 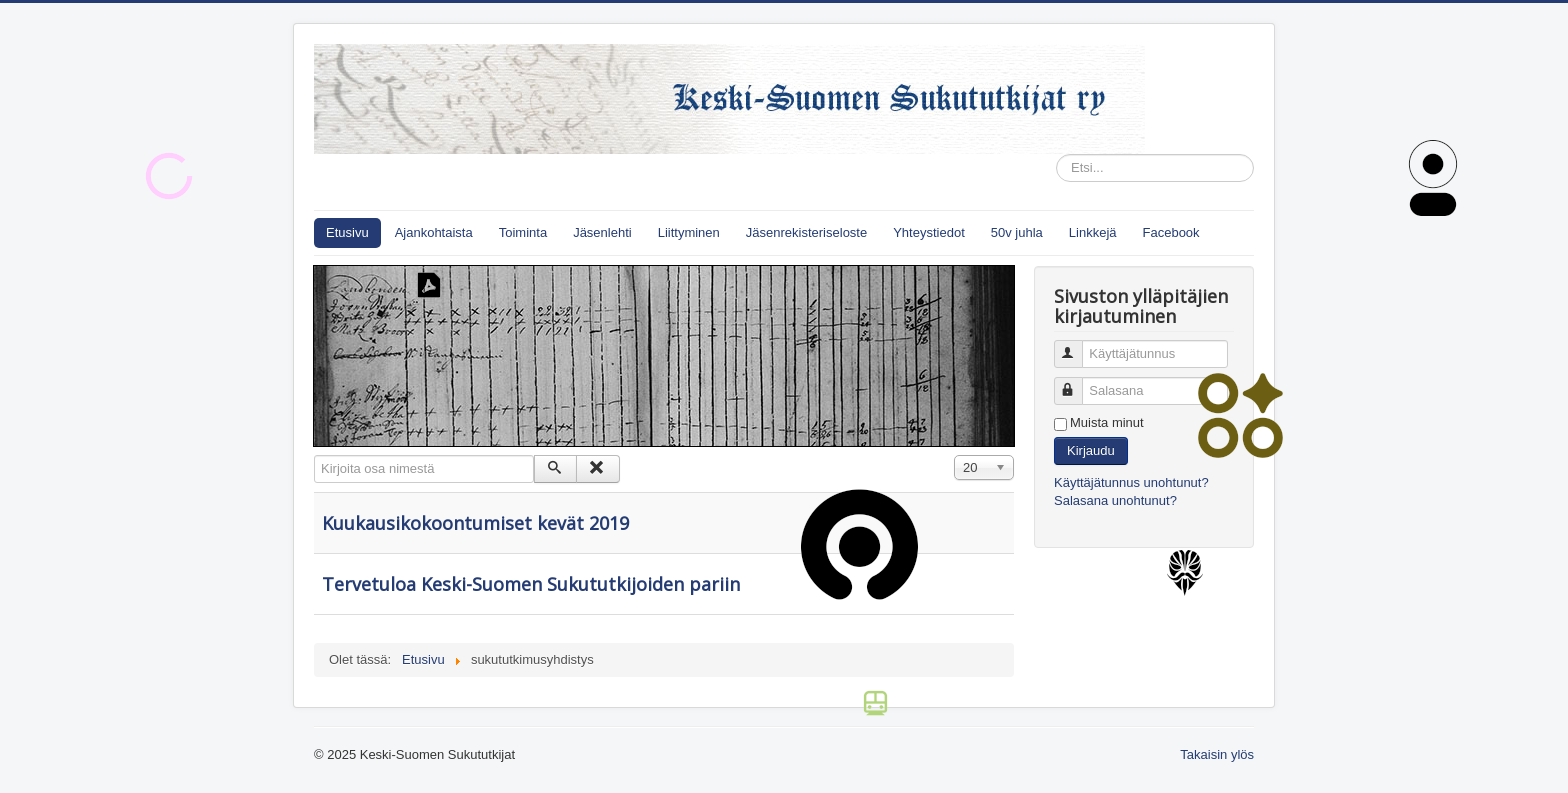 What do you see at coordinates (1185, 573) in the screenshot?
I see `open magisk root management app` at bounding box center [1185, 573].